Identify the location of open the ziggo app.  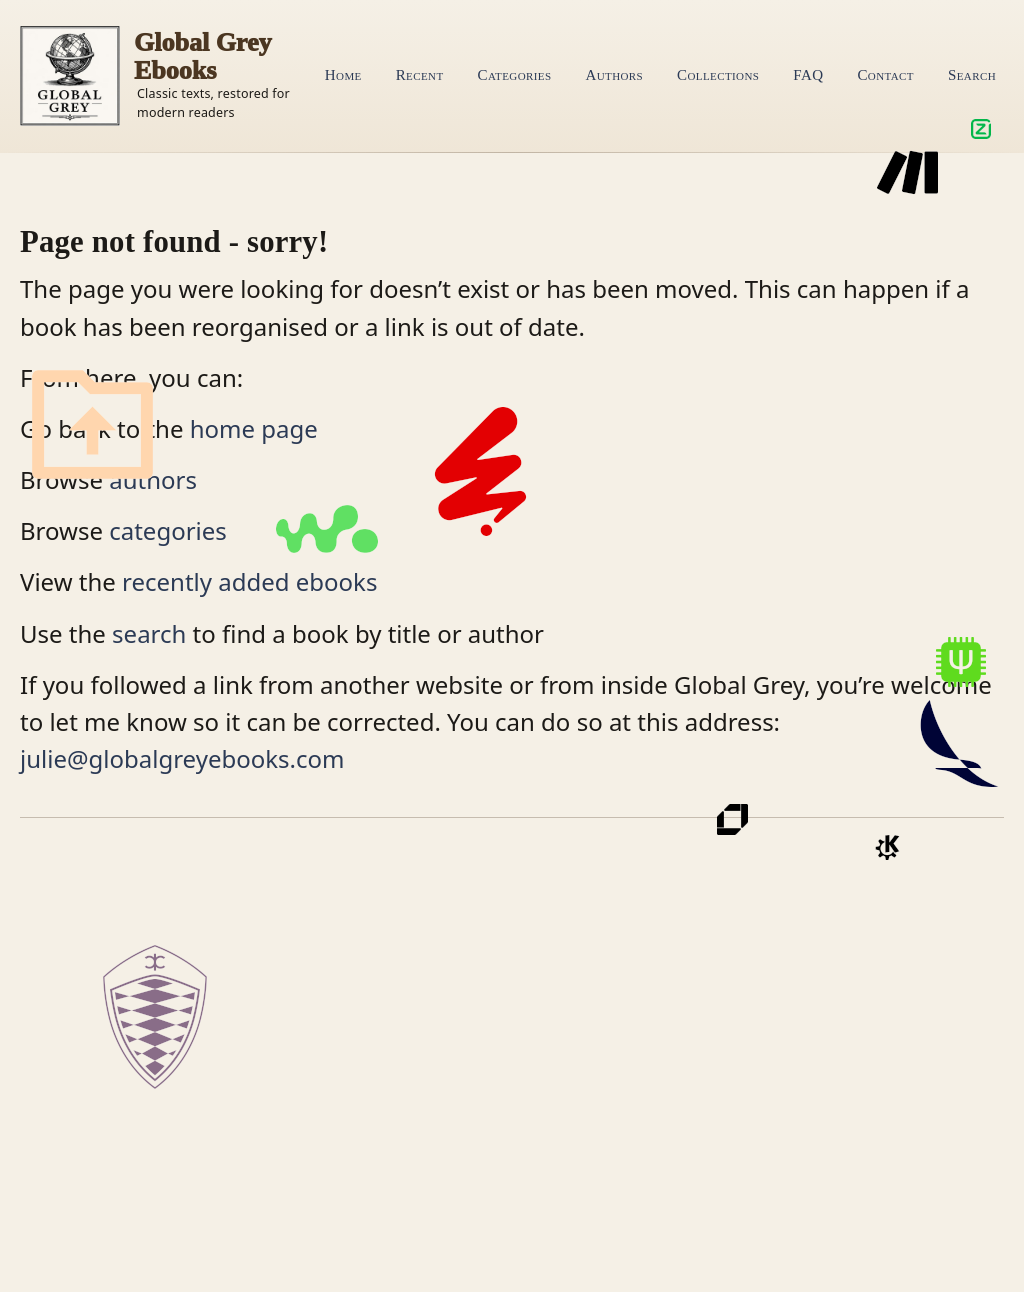
(981, 129).